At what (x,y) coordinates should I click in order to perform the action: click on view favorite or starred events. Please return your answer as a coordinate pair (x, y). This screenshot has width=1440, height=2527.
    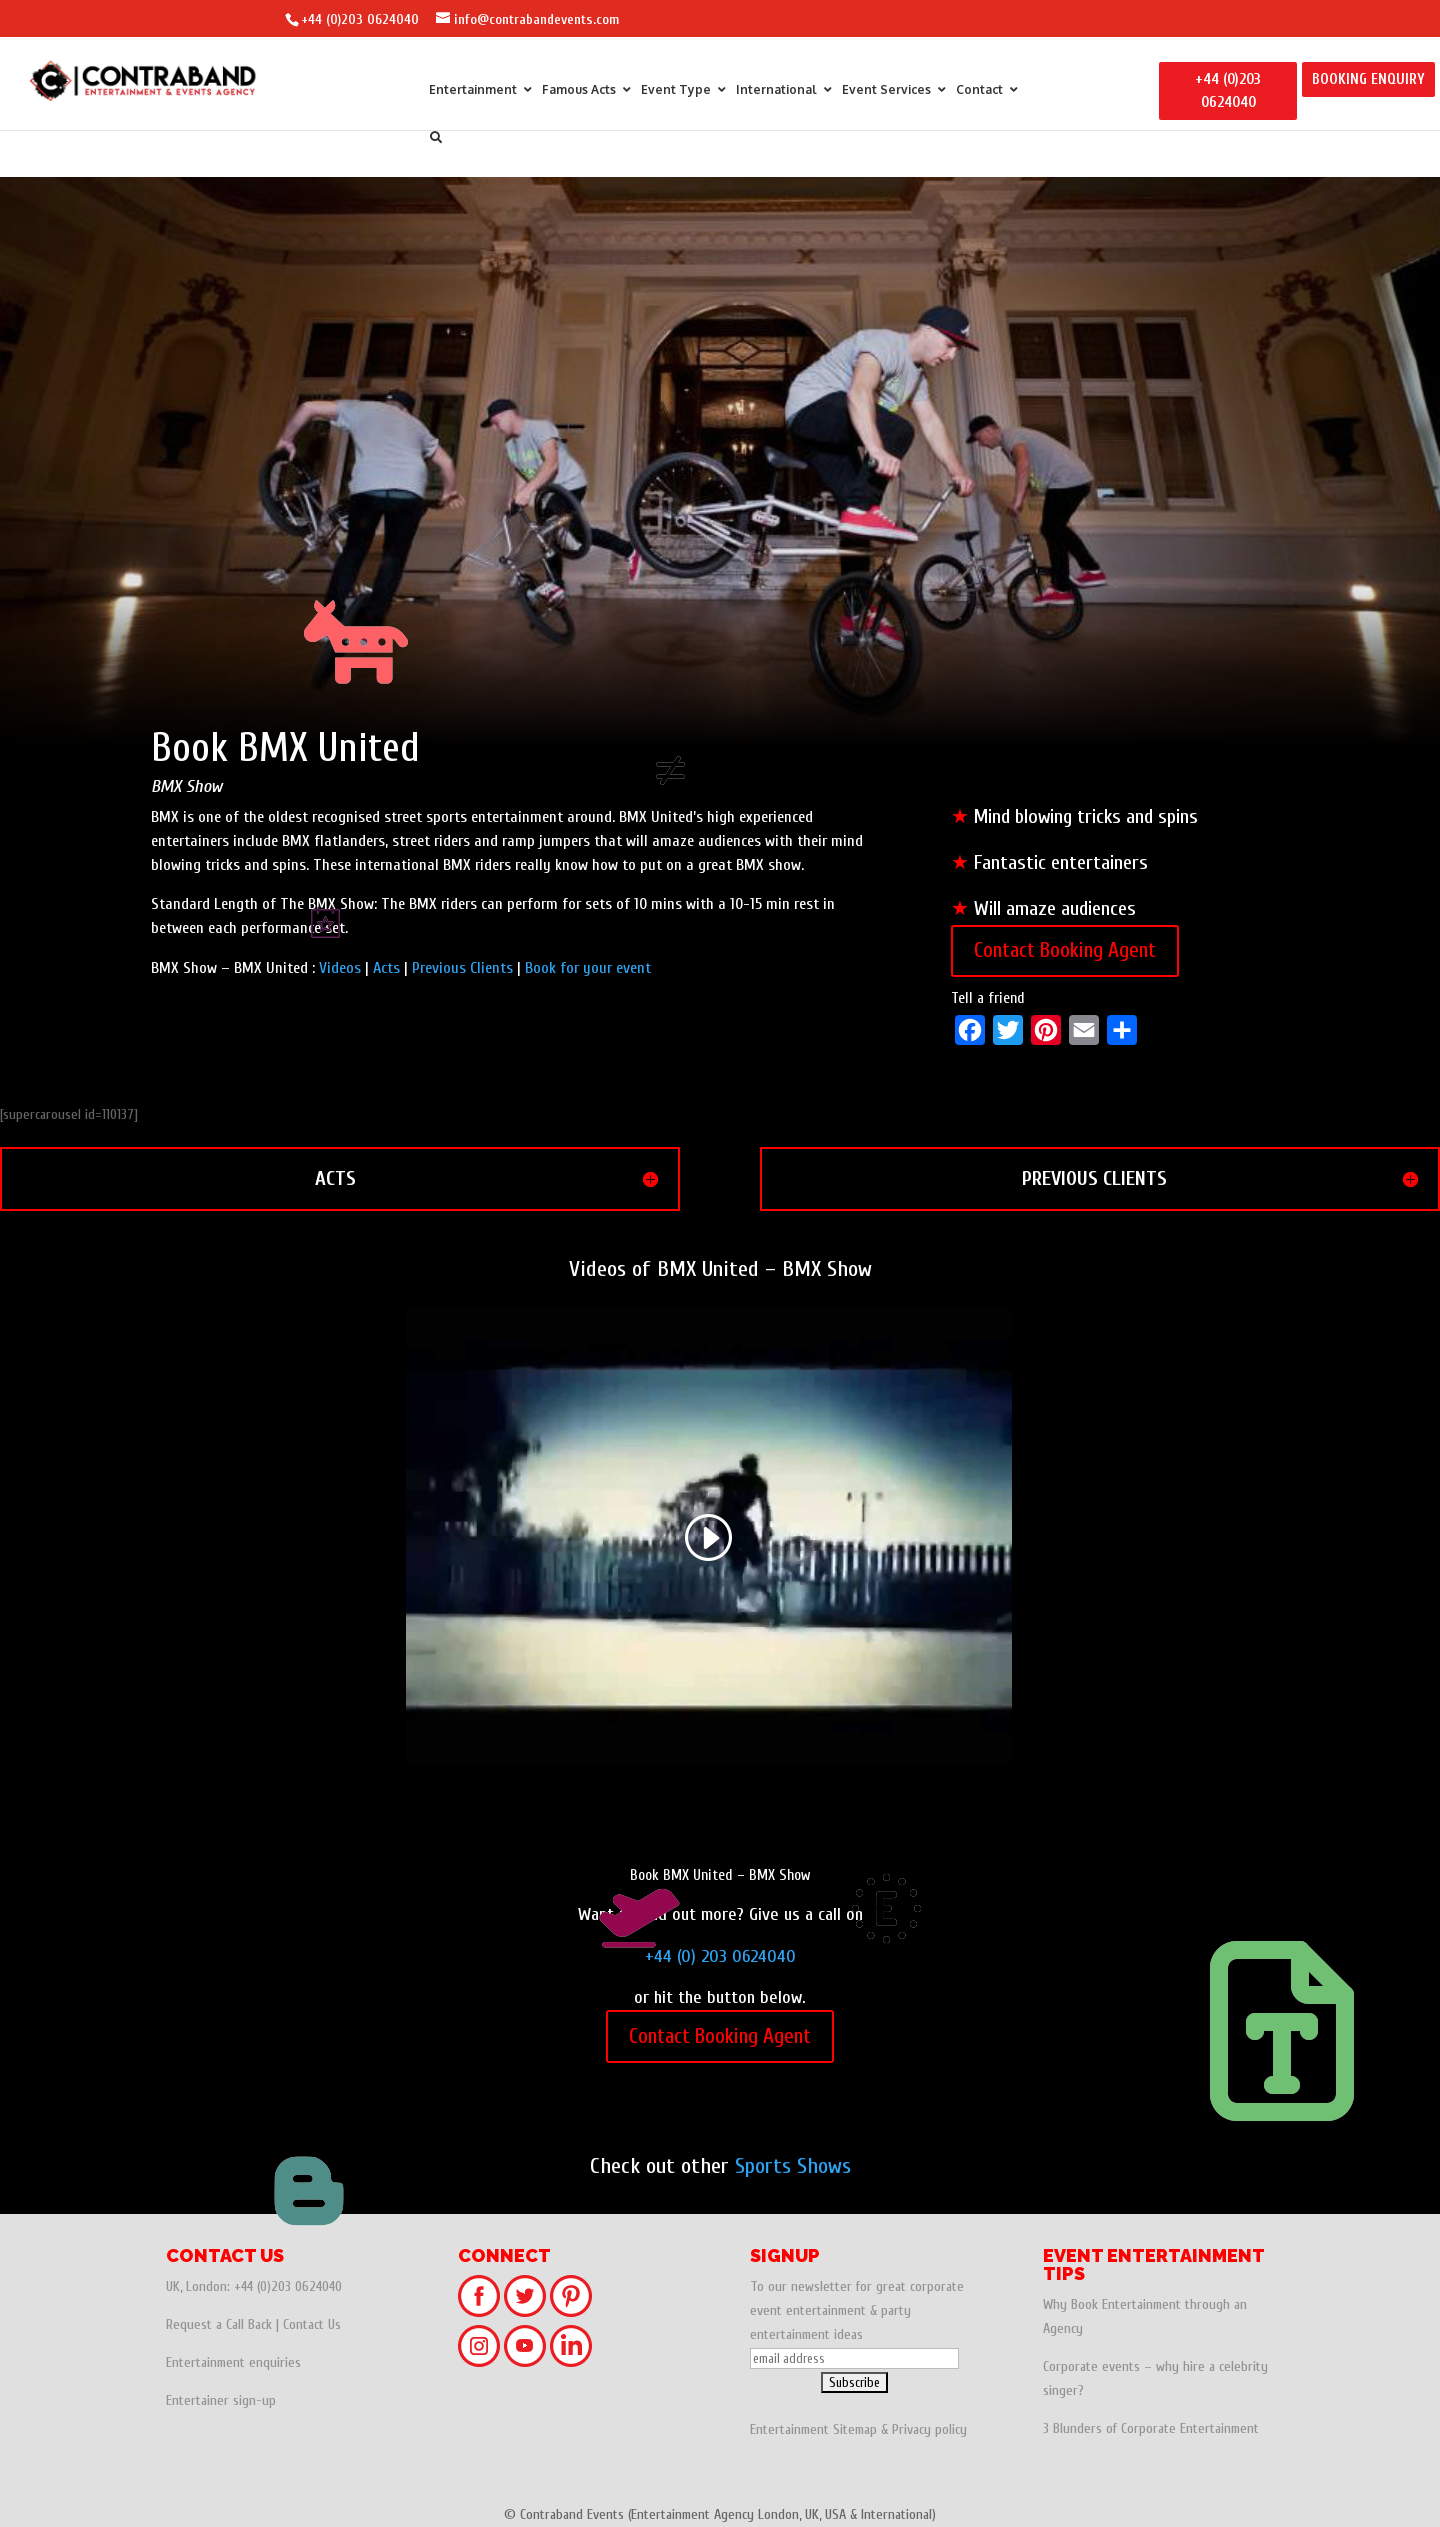
    Looking at the image, I should click on (325, 923).